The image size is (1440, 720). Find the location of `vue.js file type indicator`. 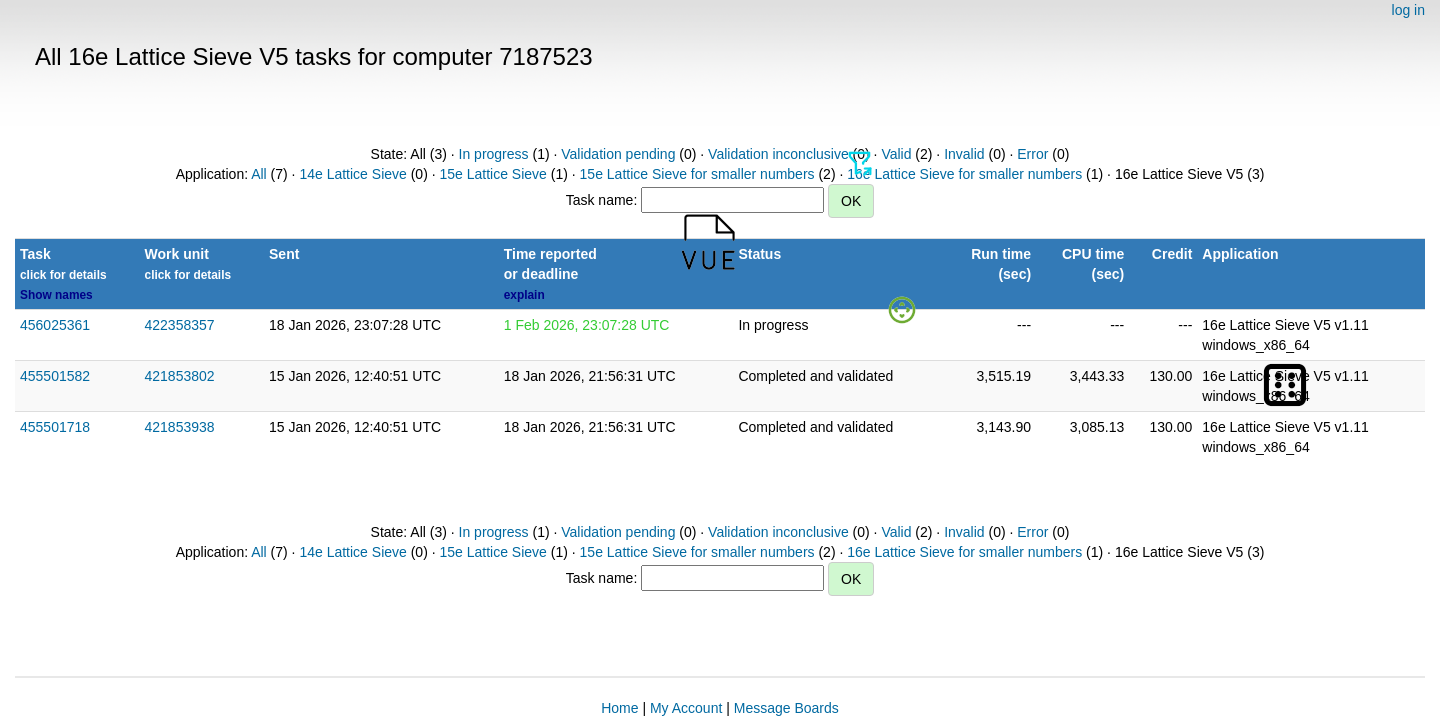

vue.js file type indicator is located at coordinates (709, 244).